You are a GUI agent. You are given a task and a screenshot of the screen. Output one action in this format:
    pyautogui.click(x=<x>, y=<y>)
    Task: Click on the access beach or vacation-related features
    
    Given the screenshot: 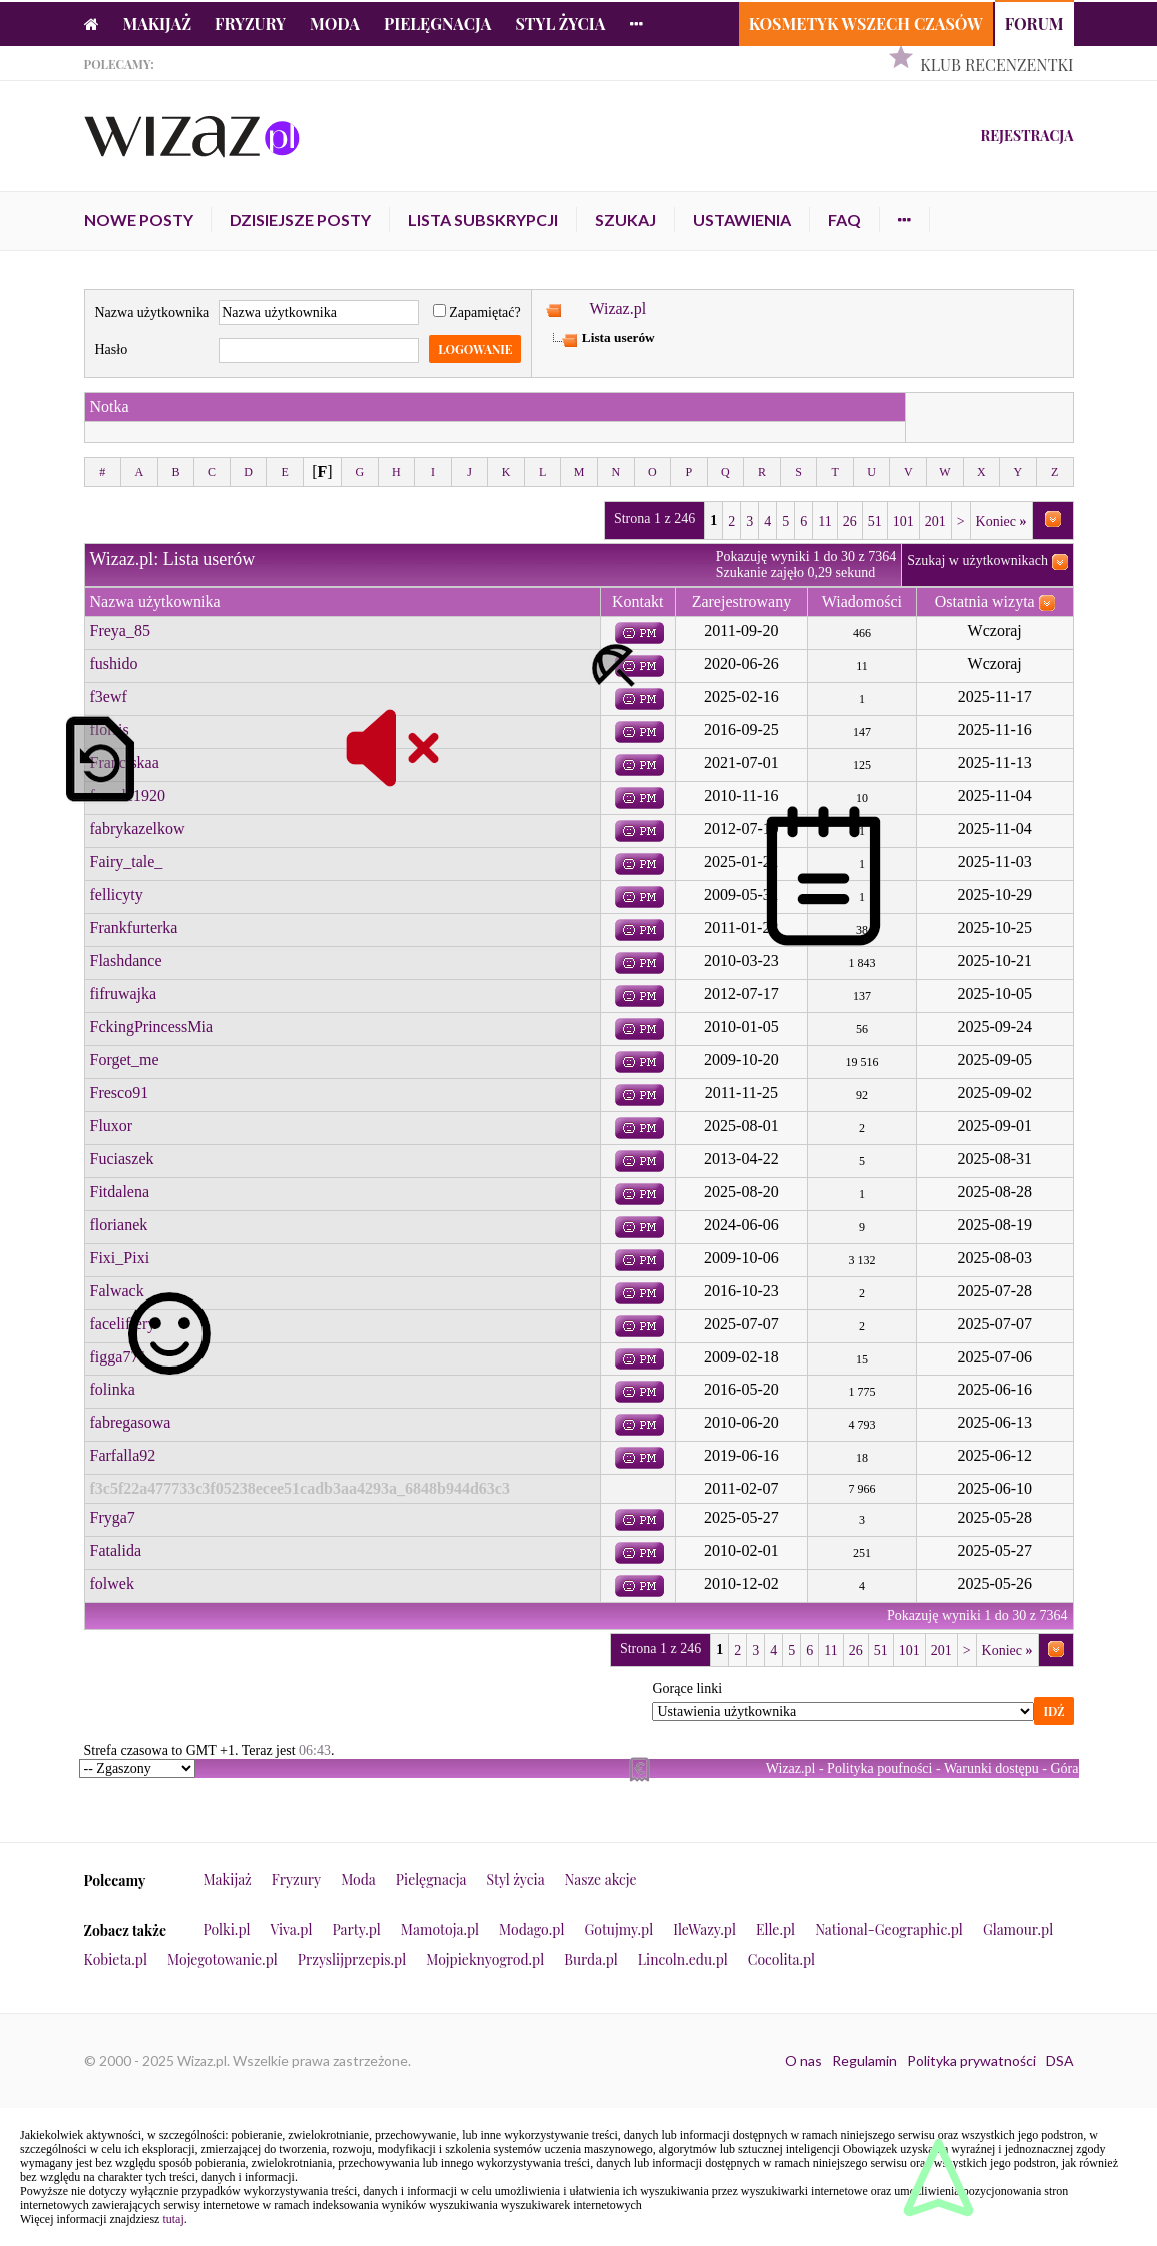 What is the action you would take?
    pyautogui.click(x=613, y=665)
    